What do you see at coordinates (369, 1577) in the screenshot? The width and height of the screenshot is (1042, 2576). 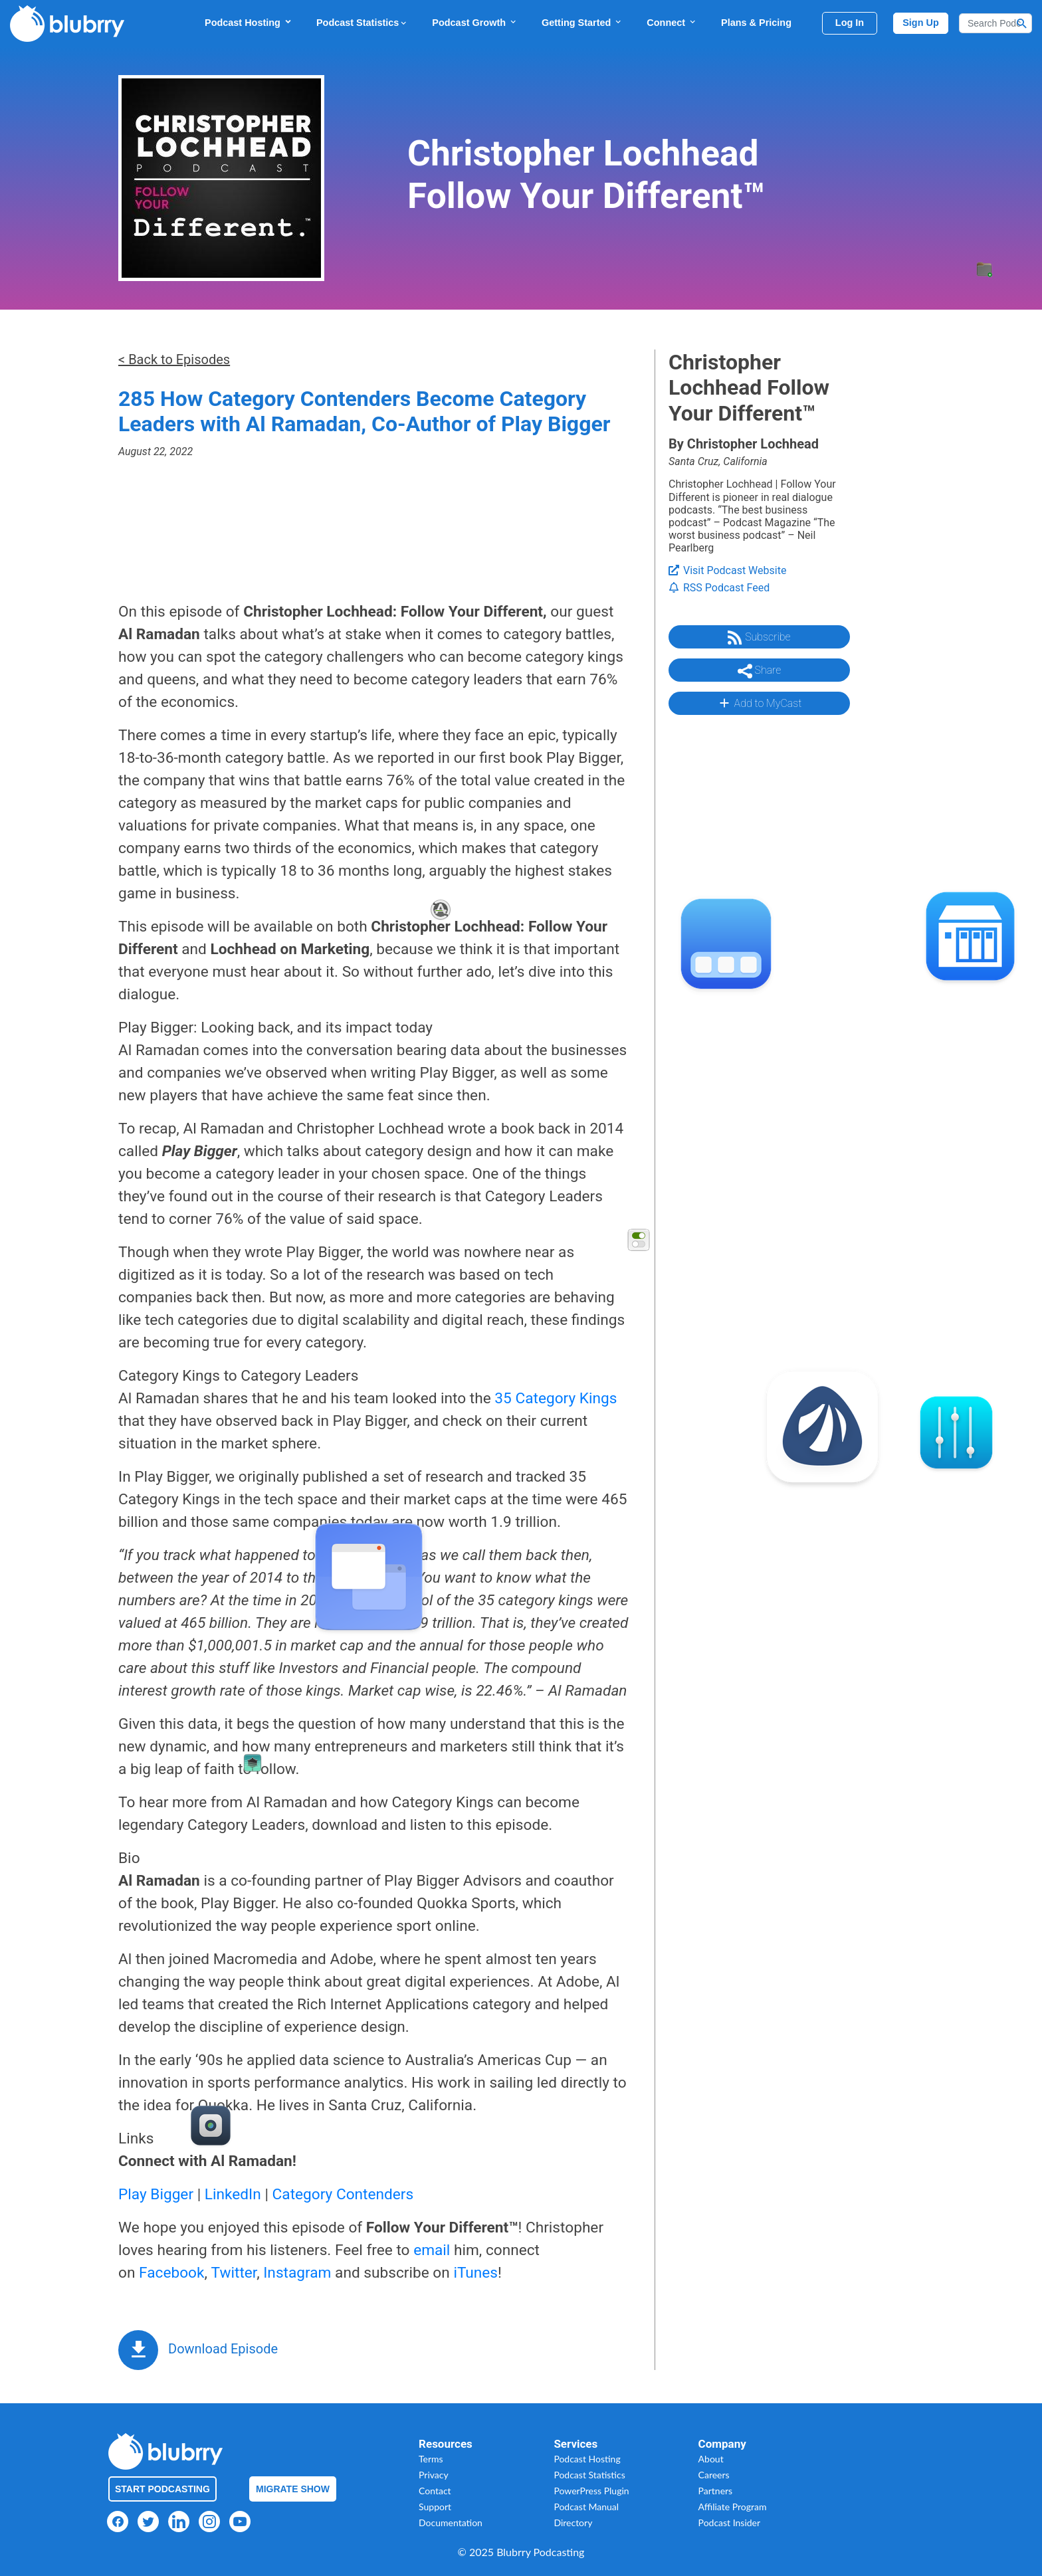 I see `manage startup applications and session settings` at bounding box center [369, 1577].